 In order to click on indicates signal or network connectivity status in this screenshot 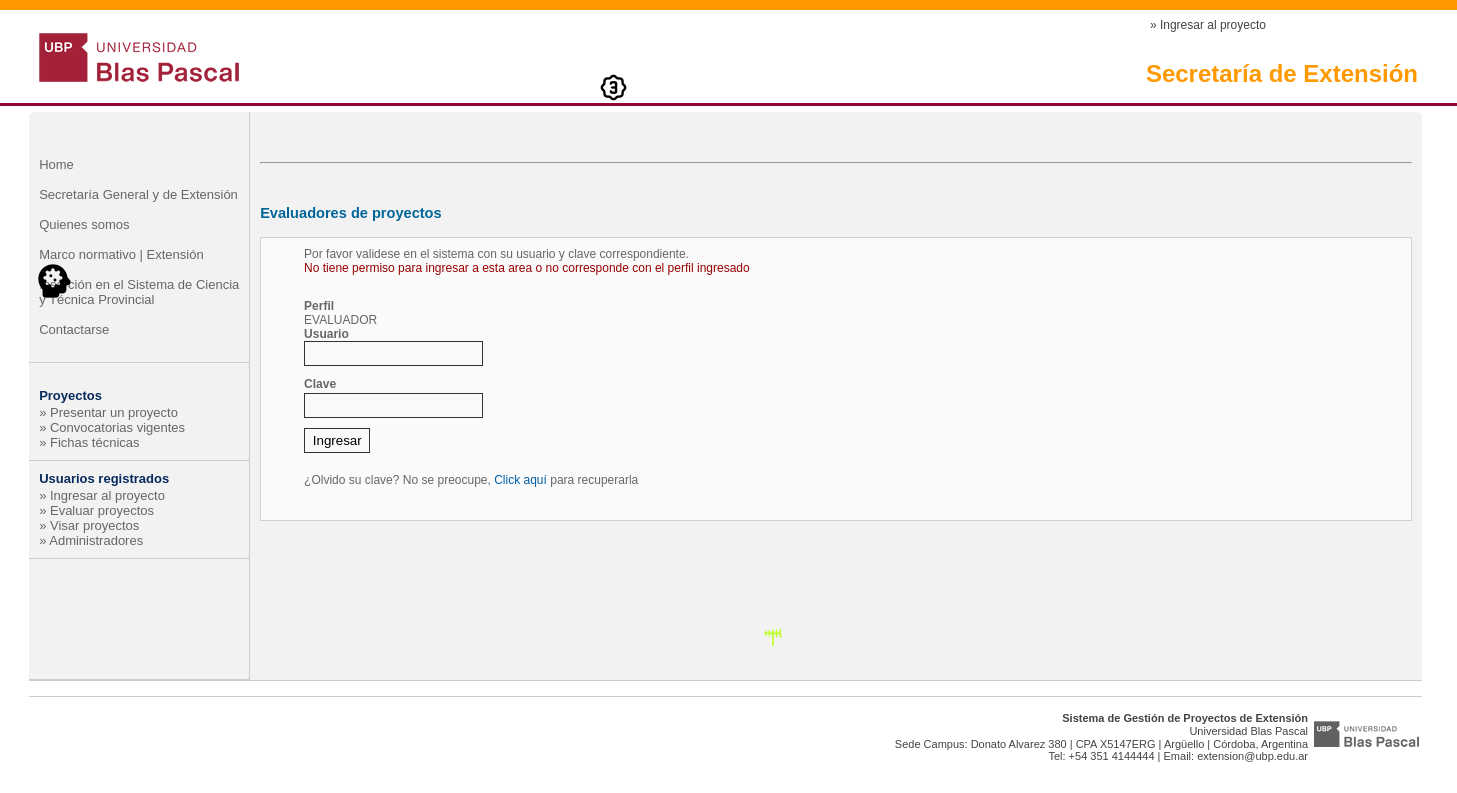, I will do `click(773, 637)`.